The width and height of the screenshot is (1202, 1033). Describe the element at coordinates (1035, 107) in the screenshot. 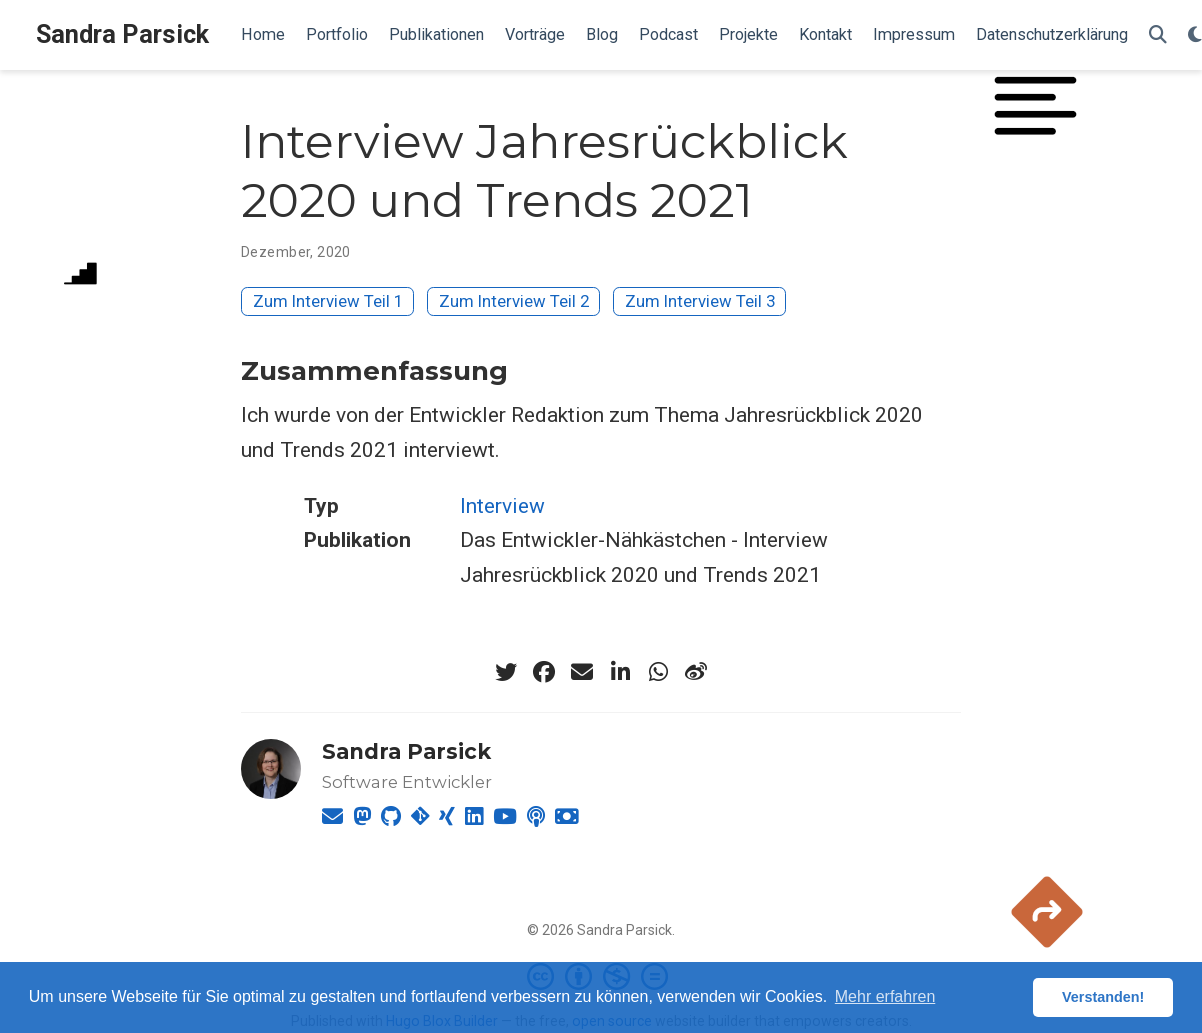

I see `align text to the left` at that location.